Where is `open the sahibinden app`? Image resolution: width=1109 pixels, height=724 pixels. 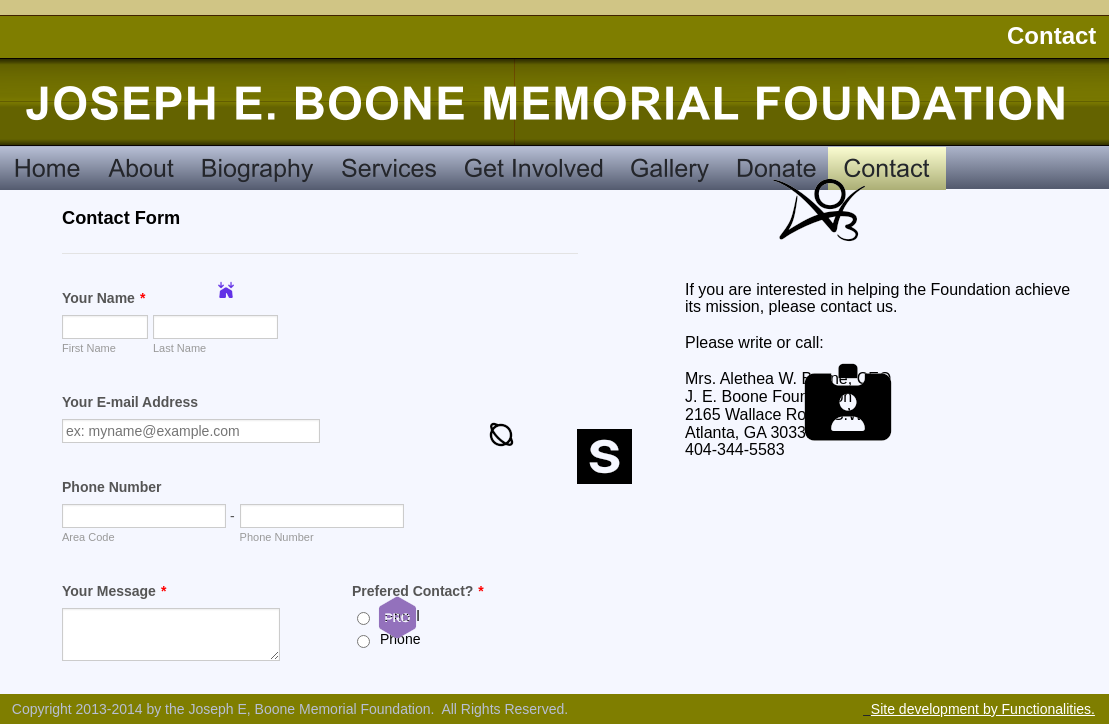
open the sahibinden app is located at coordinates (604, 456).